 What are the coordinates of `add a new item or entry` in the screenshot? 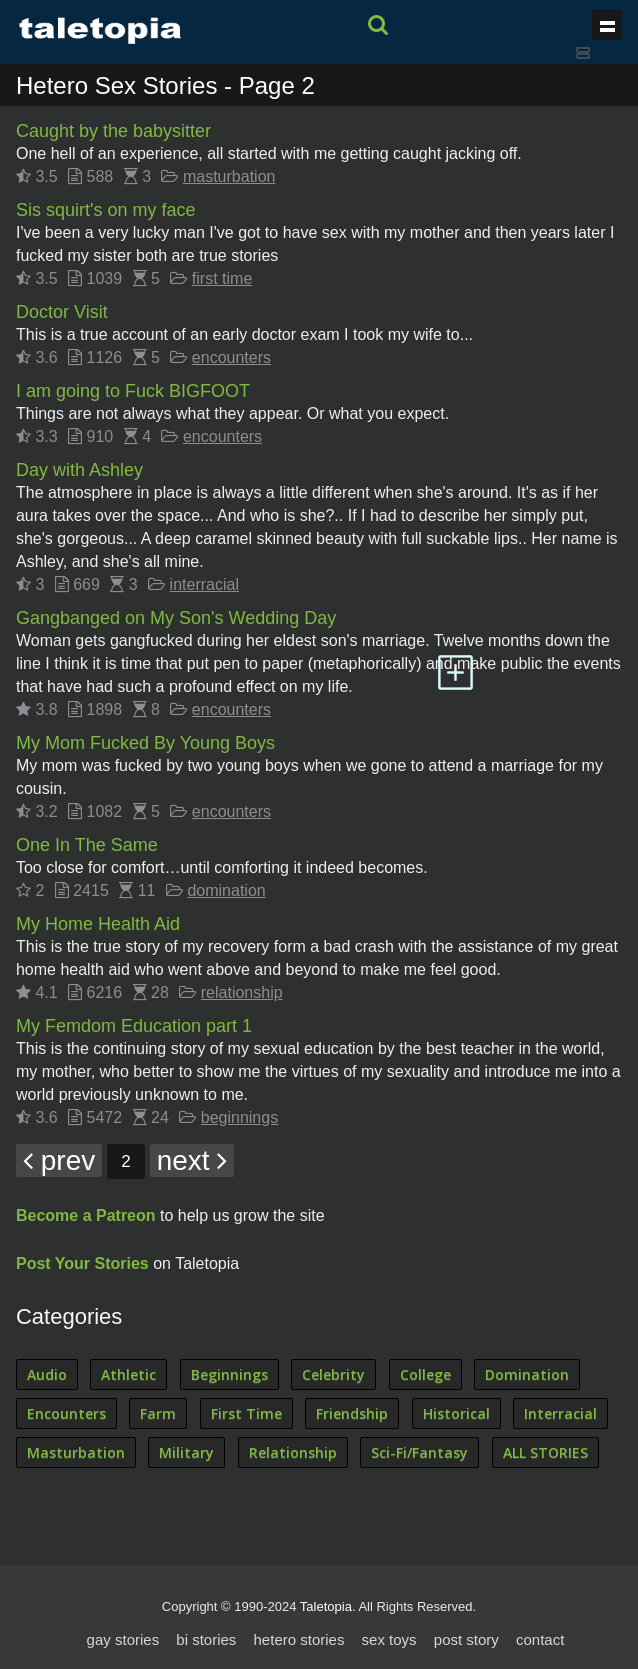 It's located at (455, 672).